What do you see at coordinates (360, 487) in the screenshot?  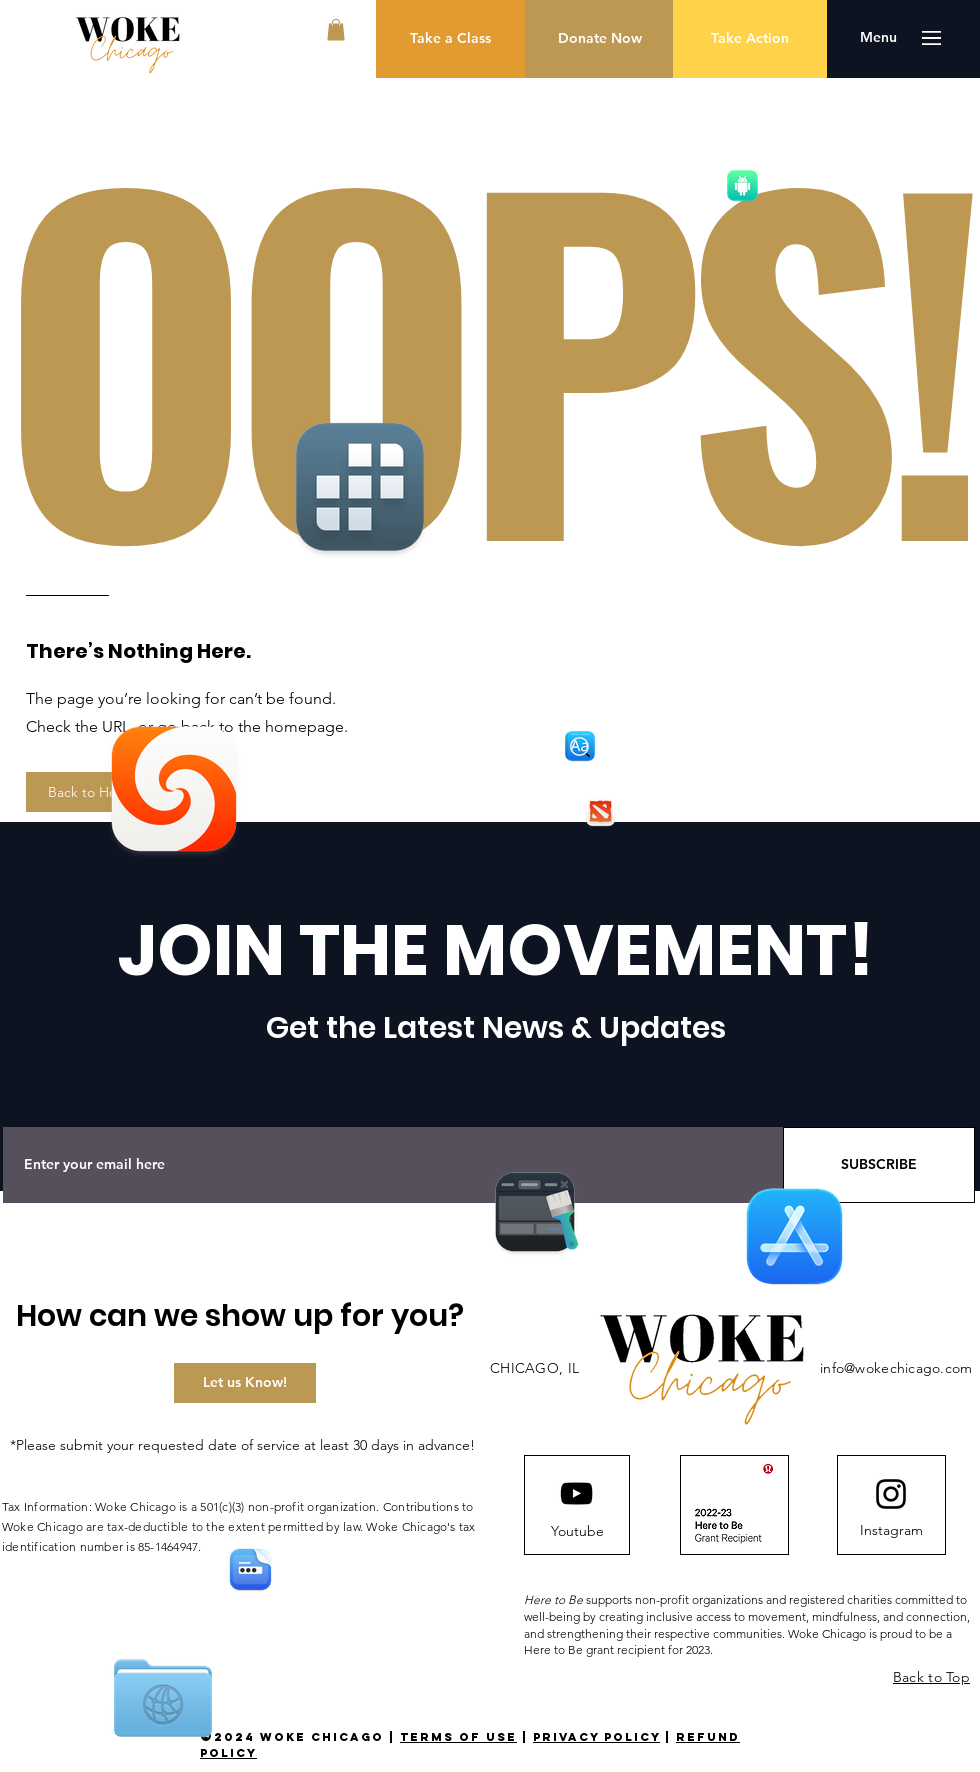 I see `open stata statistical software` at bounding box center [360, 487].